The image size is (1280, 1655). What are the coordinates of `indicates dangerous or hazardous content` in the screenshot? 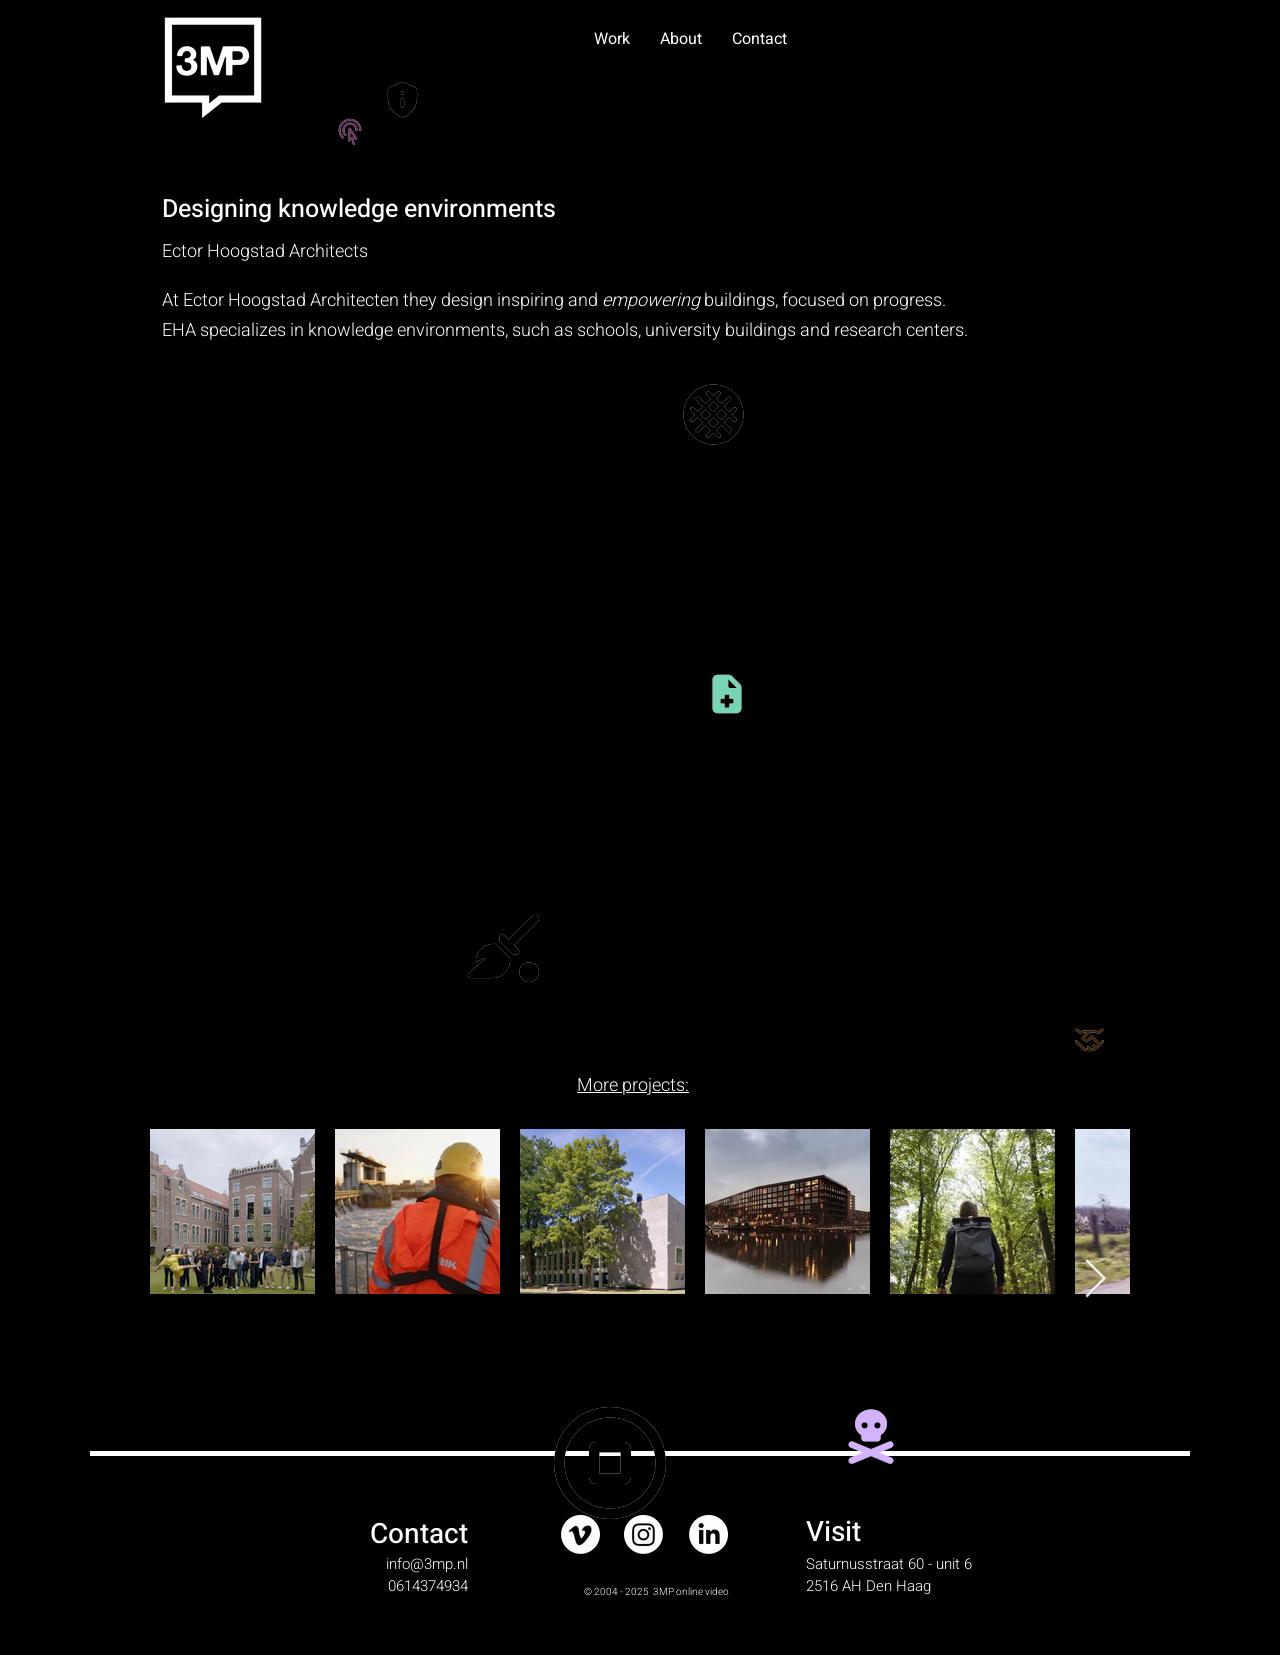 It's located at (871, 1435).